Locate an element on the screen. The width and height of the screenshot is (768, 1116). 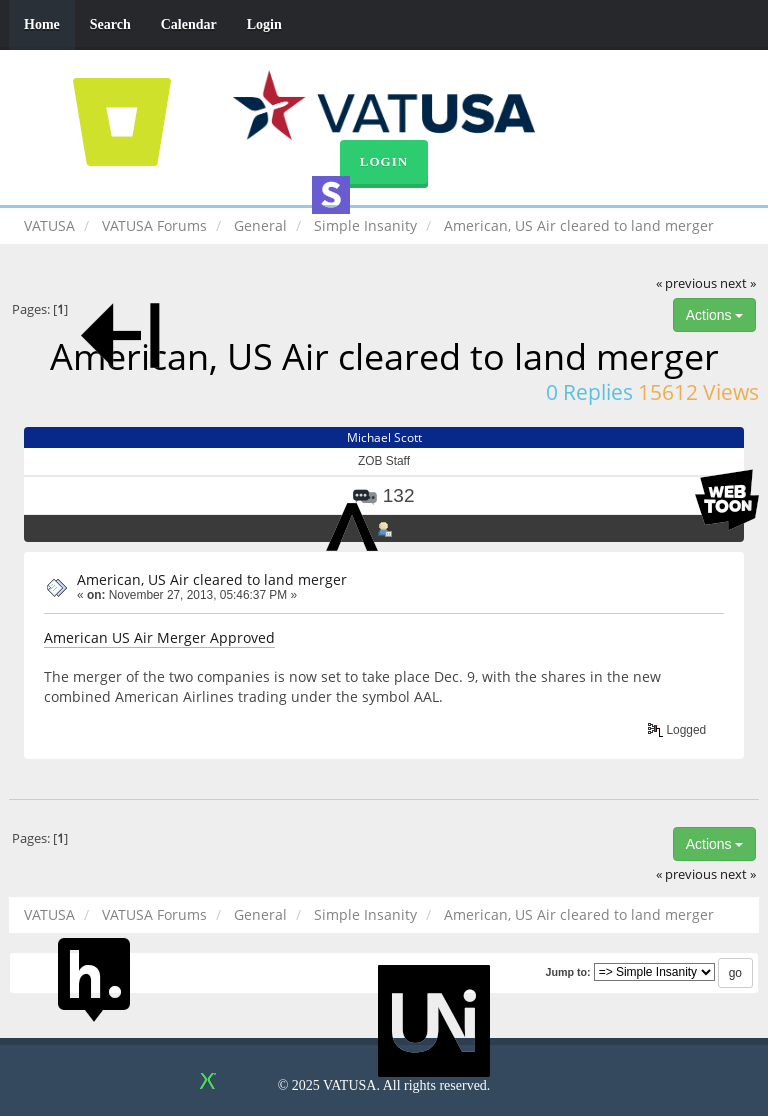
unicode consortium logo is located at coordinates (434, 1021).